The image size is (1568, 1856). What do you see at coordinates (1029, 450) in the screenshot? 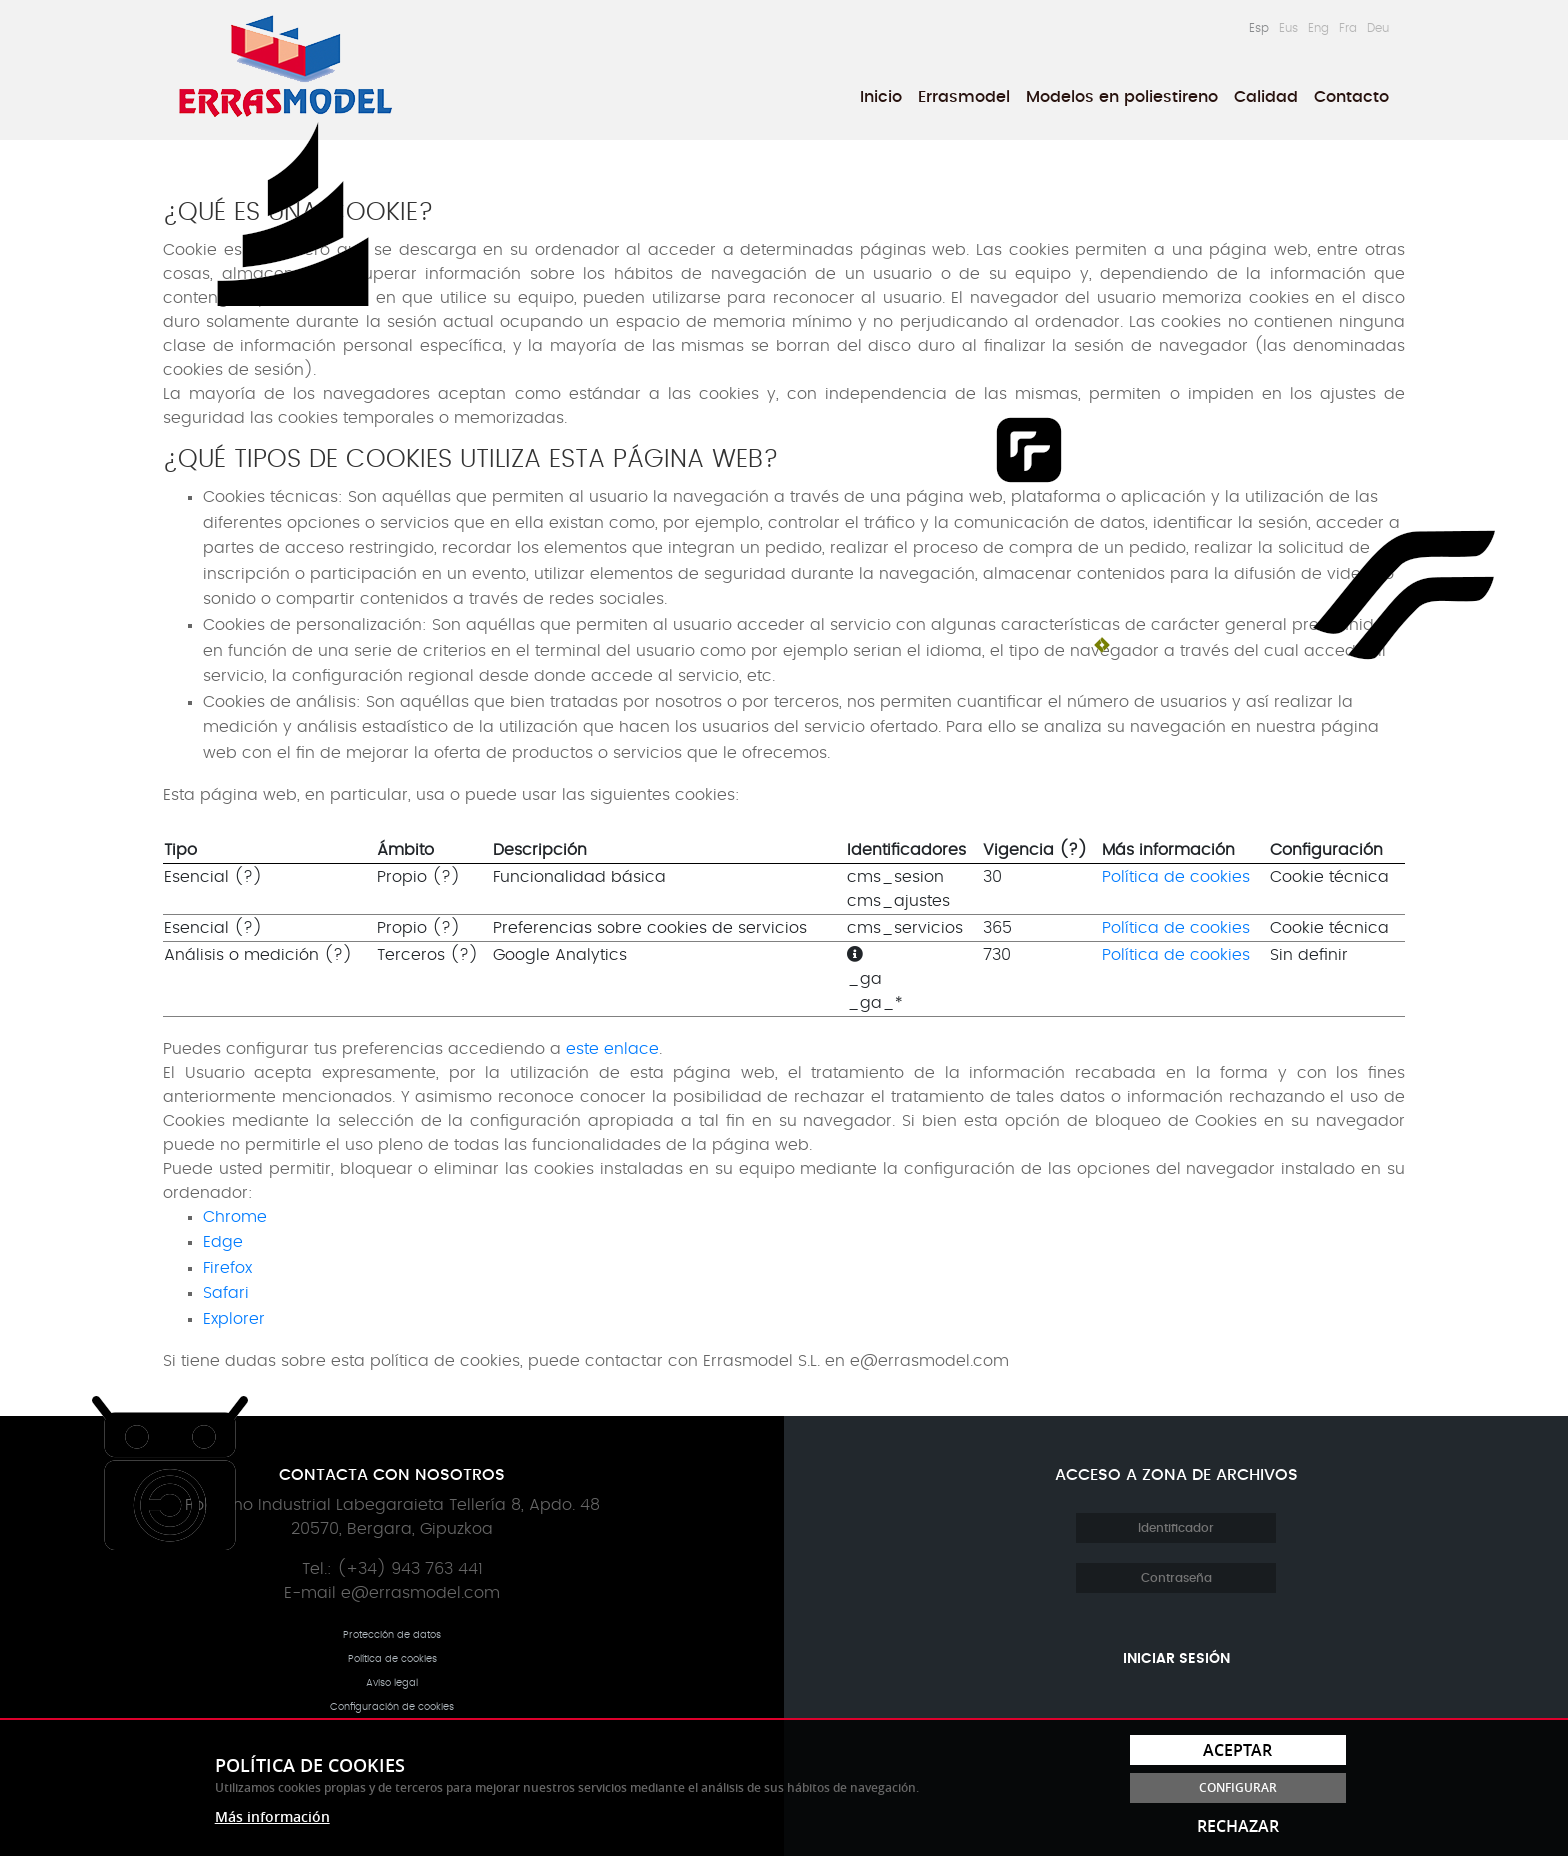
I see `red river brand logo` at bounding box center [1029, 450].